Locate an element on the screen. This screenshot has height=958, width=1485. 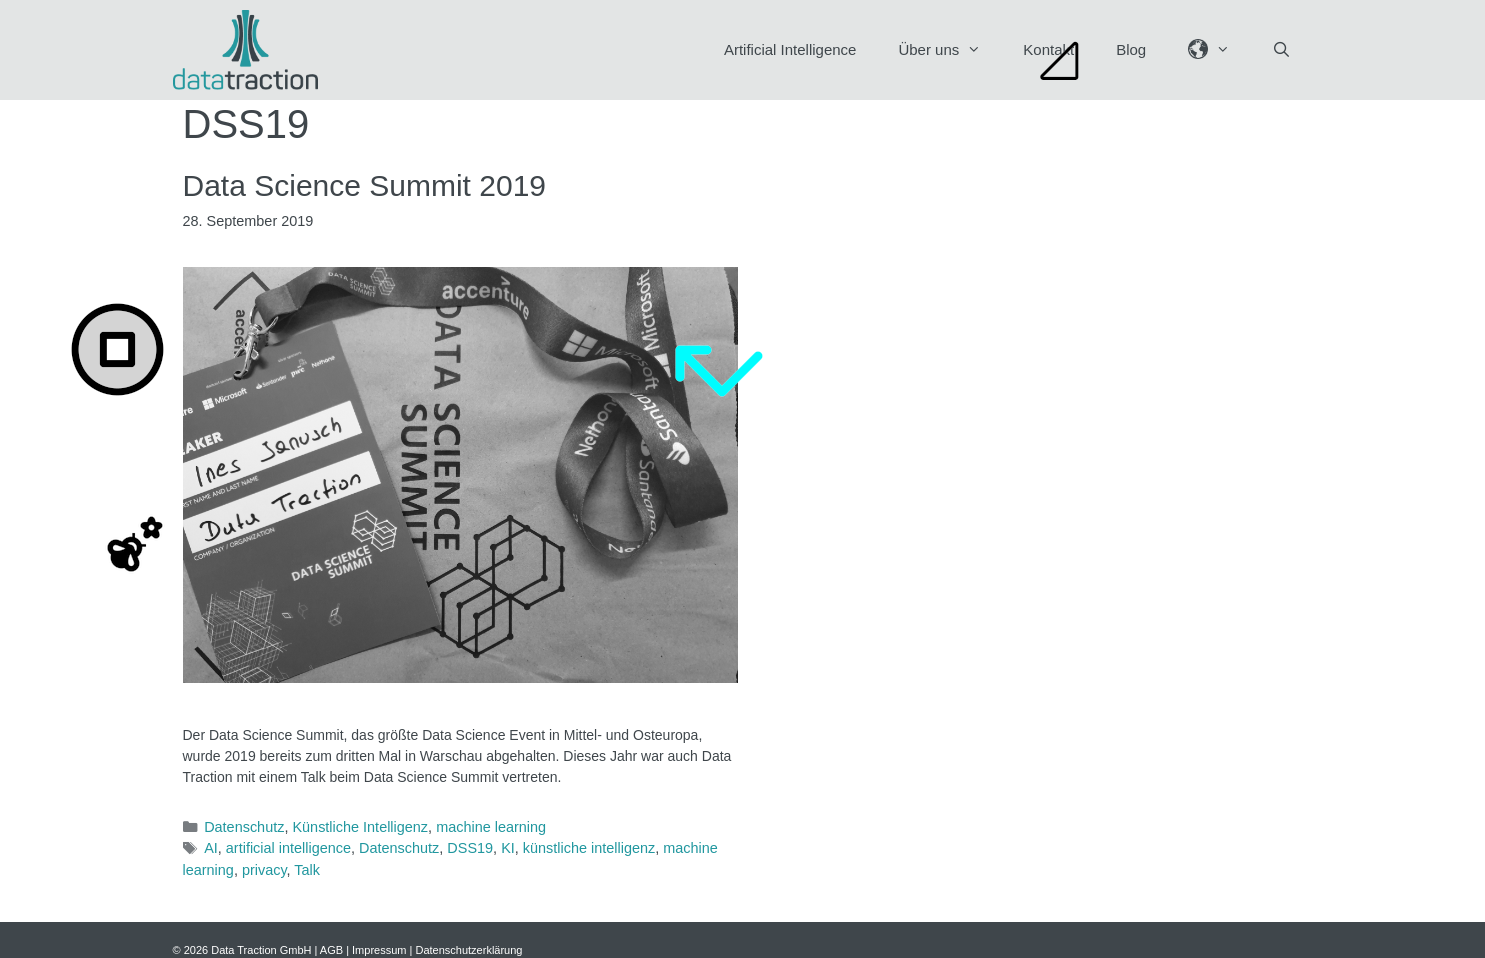
go back to previous step is located at coordinates (719, 368).